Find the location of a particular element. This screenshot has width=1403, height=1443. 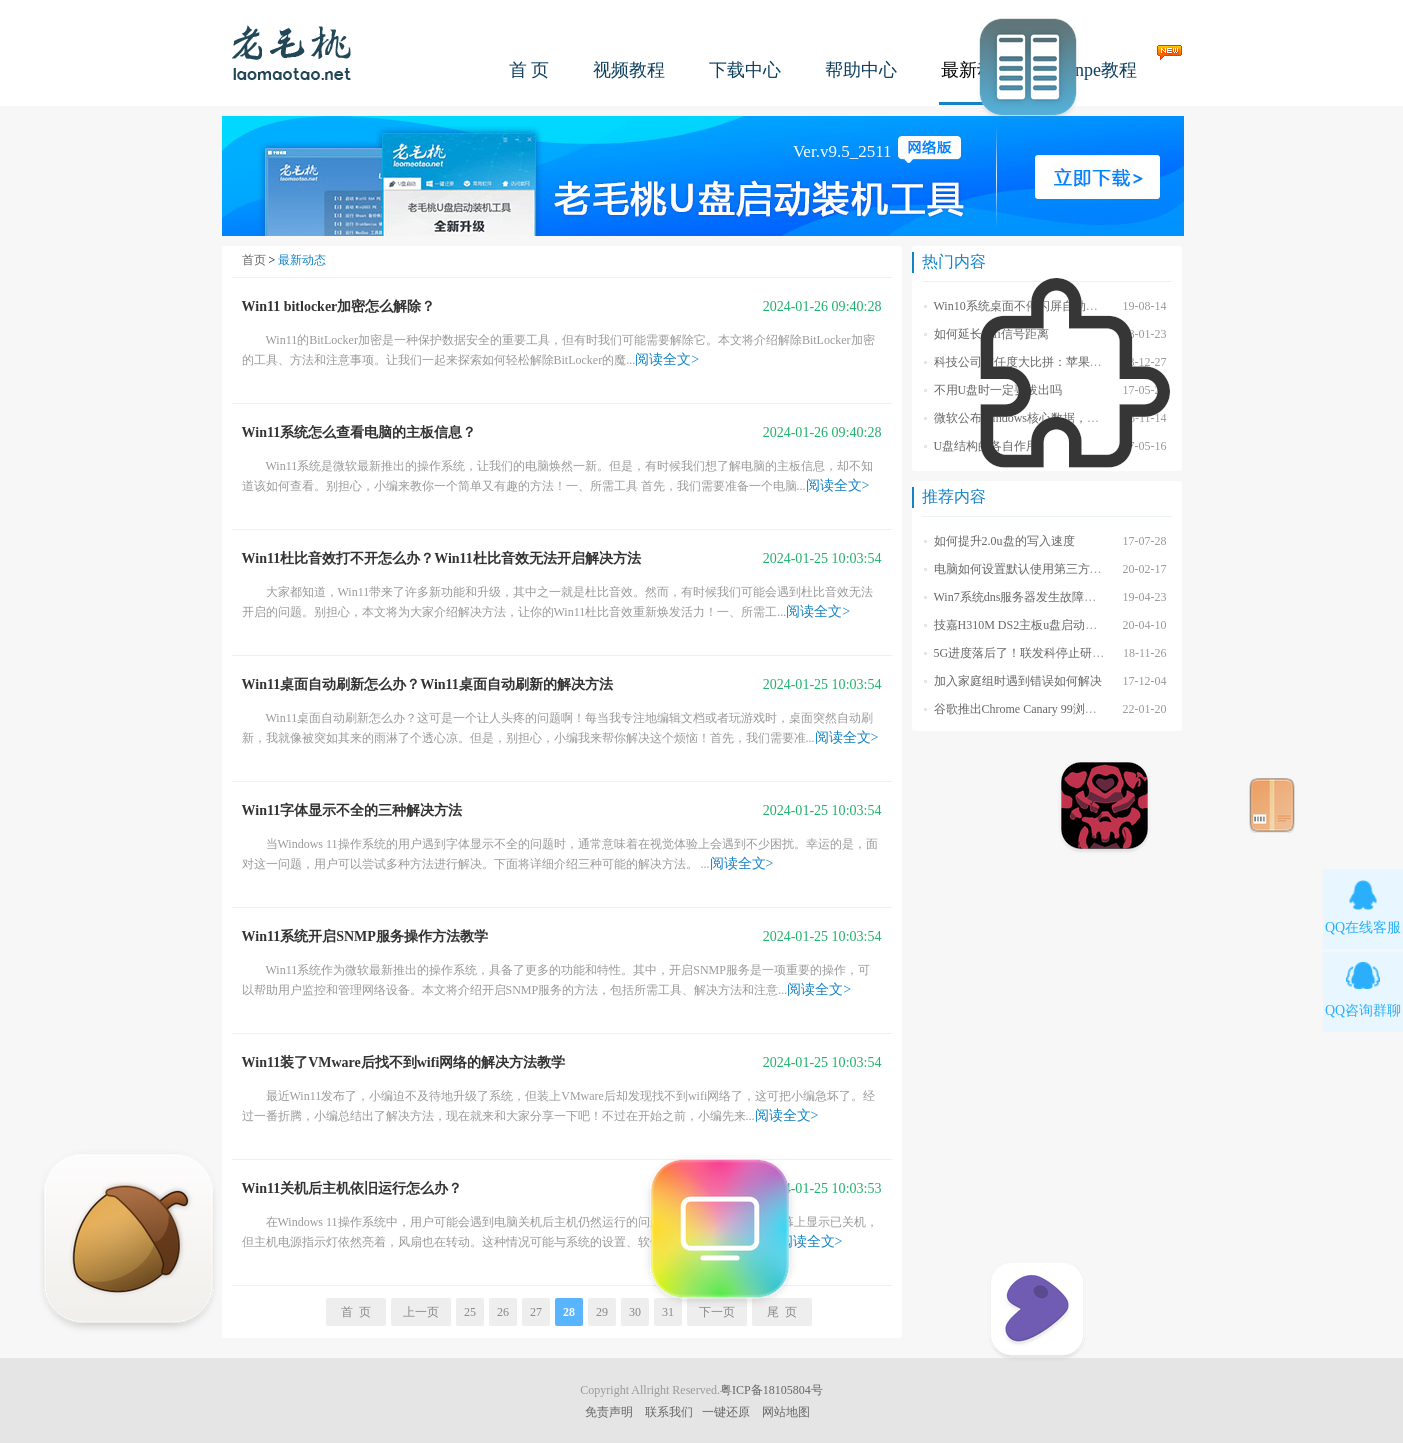

launch helltaker game is located at coordinates (1104, 805).